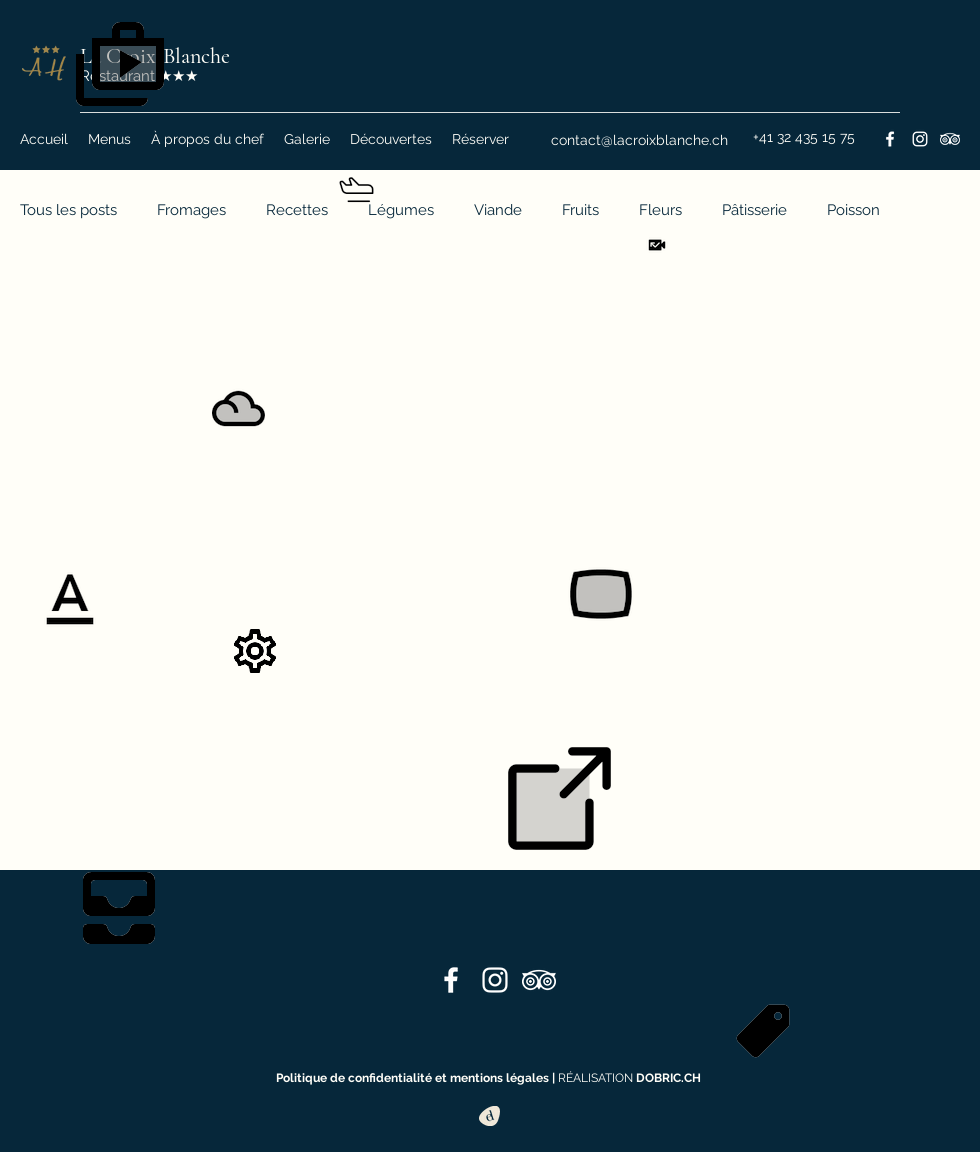 The height and width of the screenshot is (1152, 980). Describe the element at coordinates (763, 1031) in the screenshot. I see `view or apply a discount code` at that location.